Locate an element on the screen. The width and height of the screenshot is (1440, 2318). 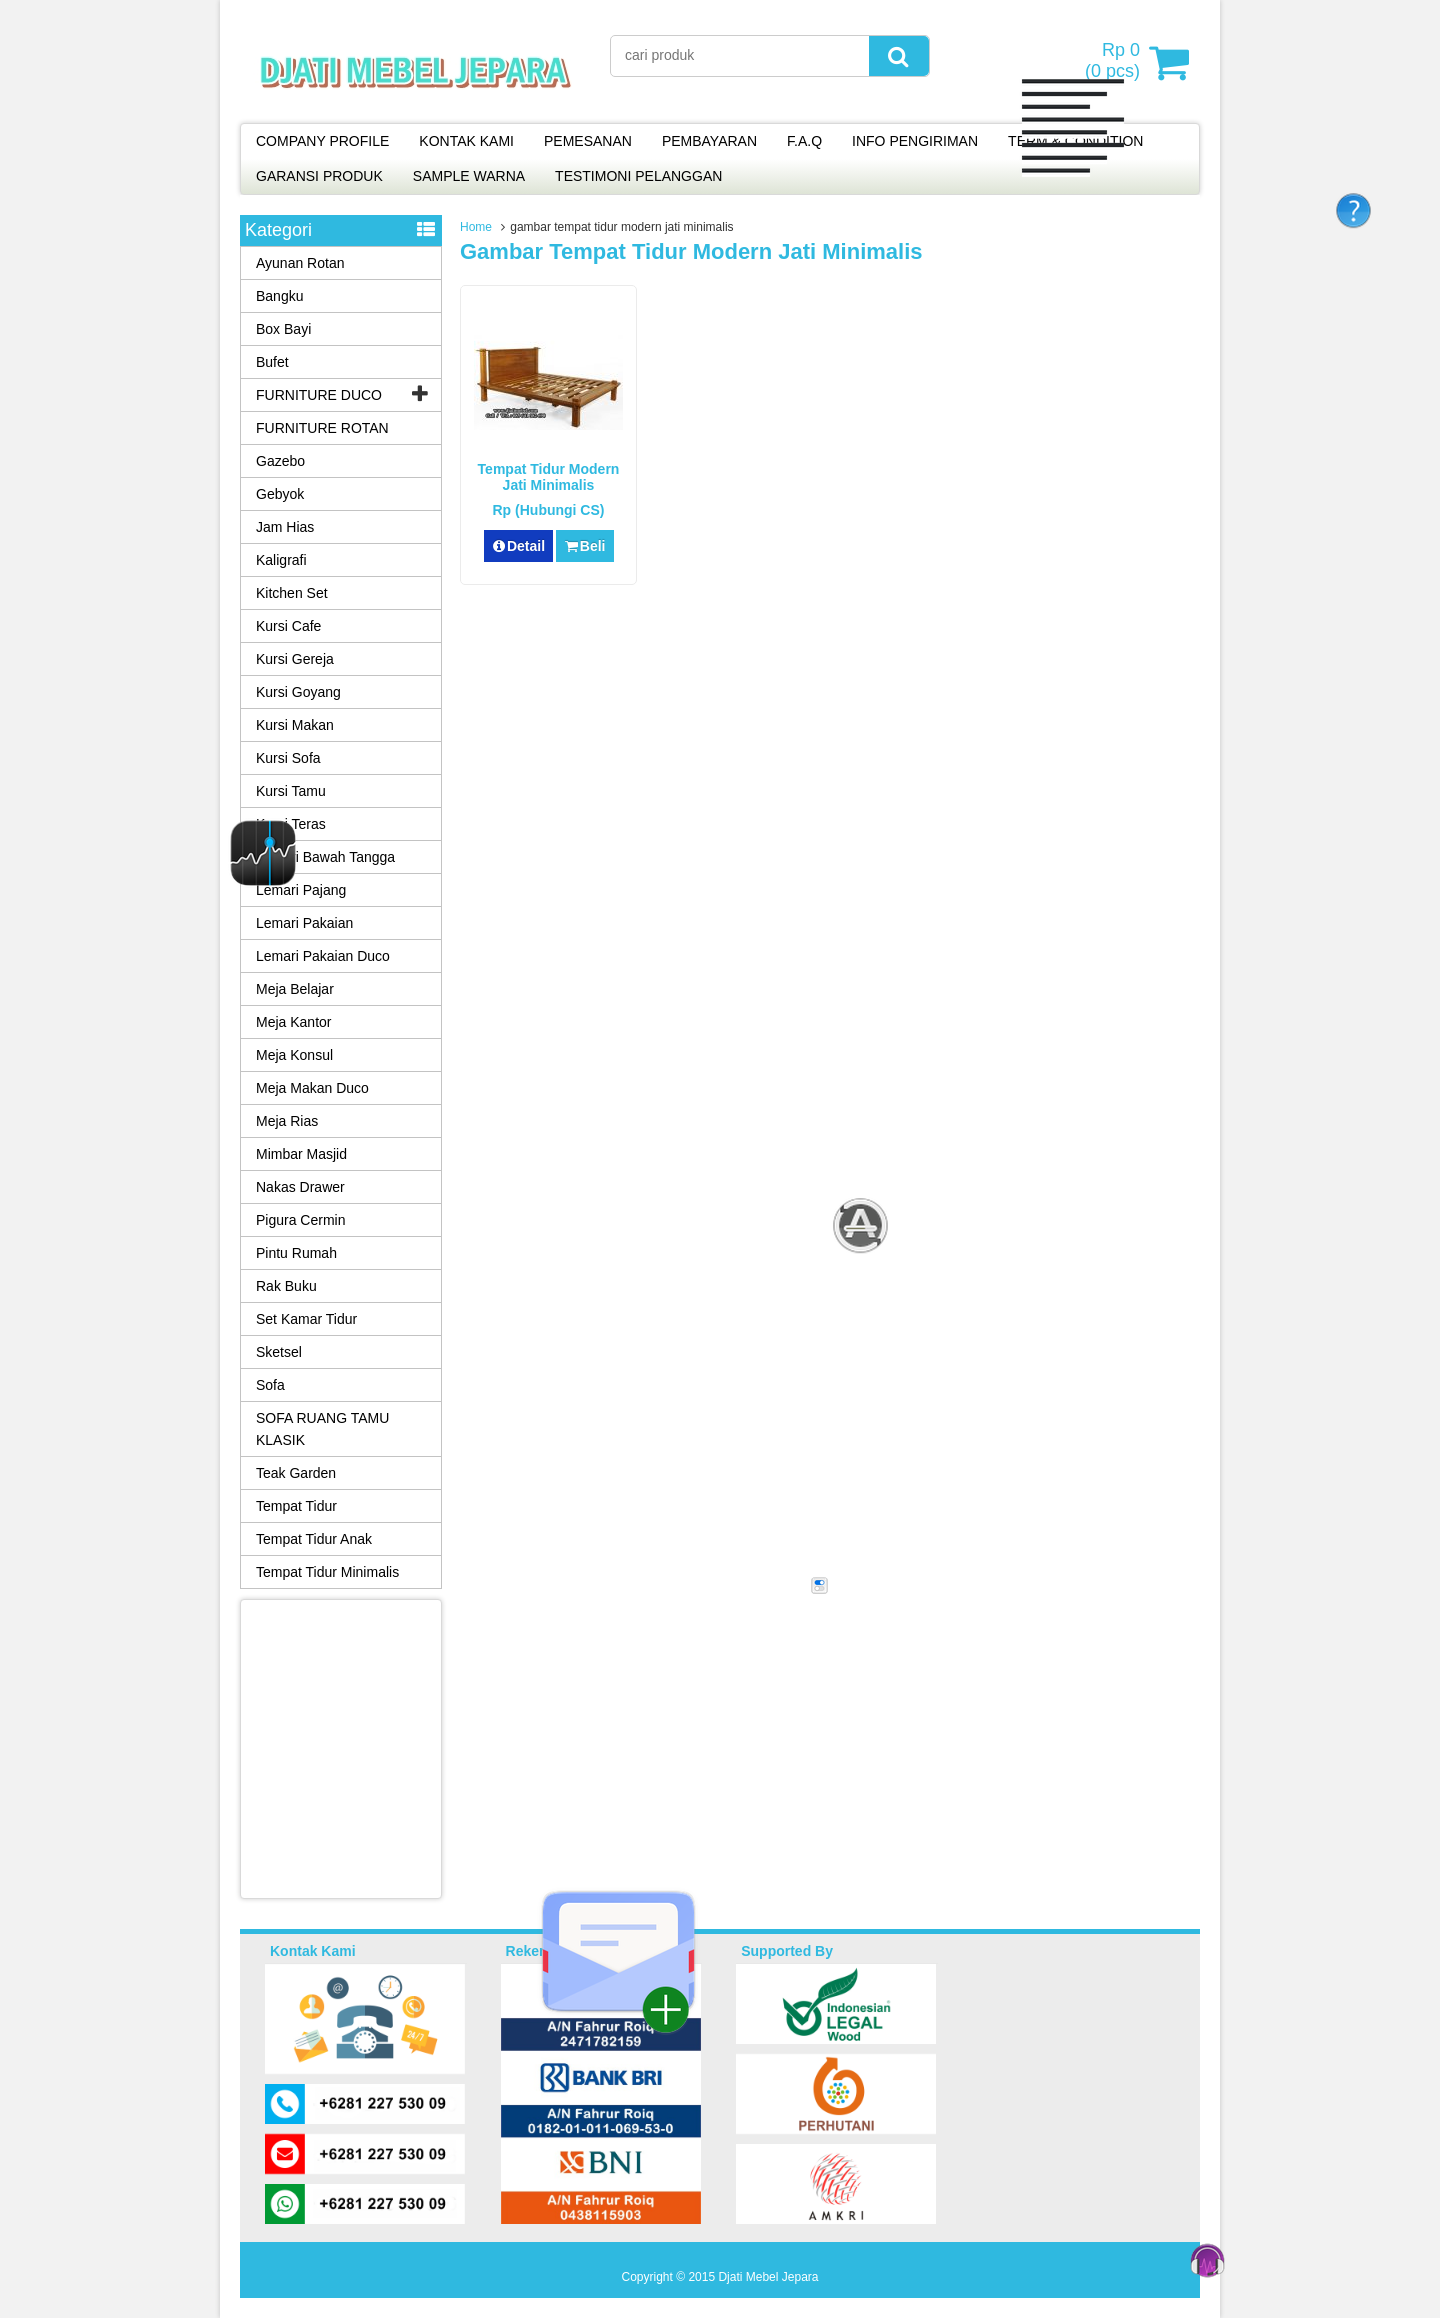
open system tweaks or customization settings is located at coordinates (819, 1585).